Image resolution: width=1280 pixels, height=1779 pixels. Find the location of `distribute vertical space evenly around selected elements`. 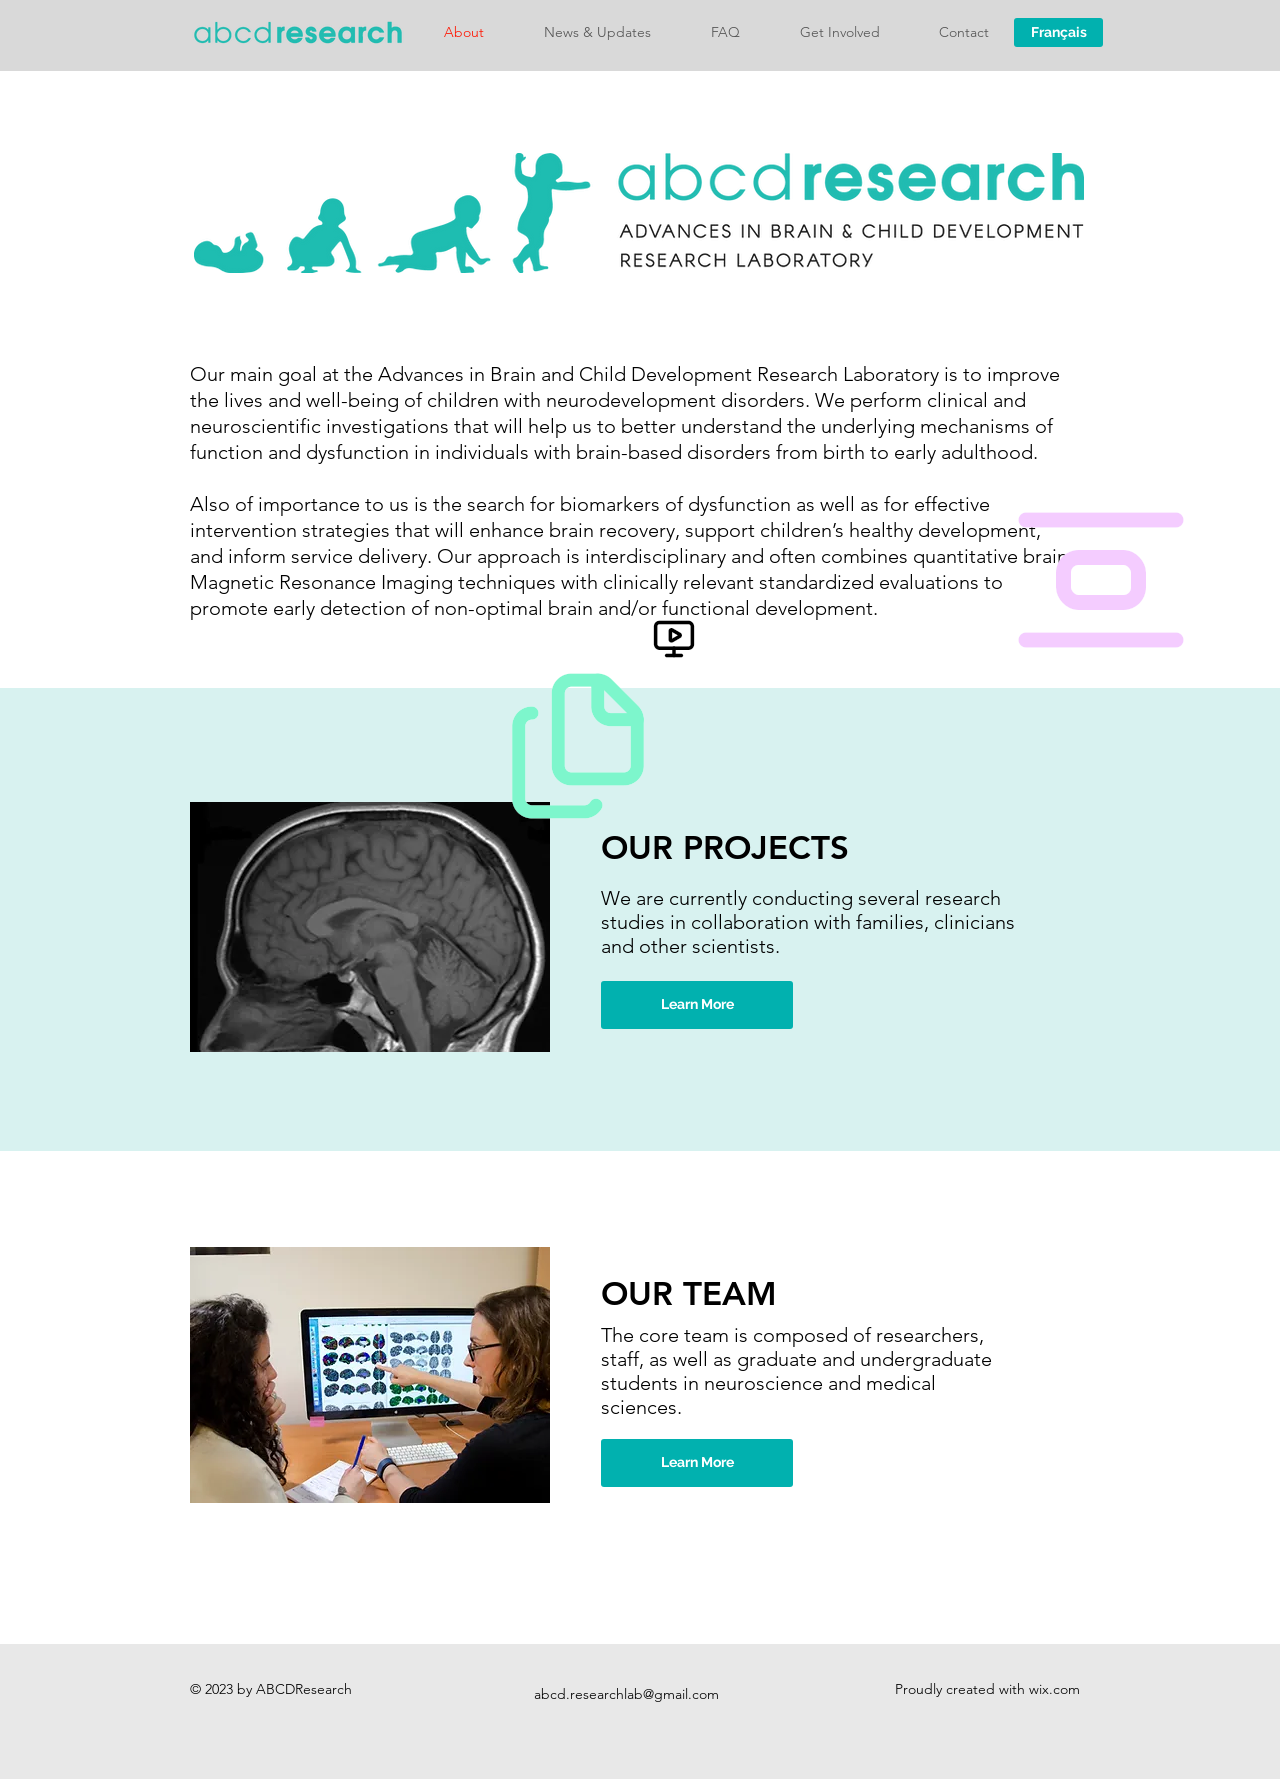

distribute vertical space evenly around selected elements is located at coordinates (1101, 580).